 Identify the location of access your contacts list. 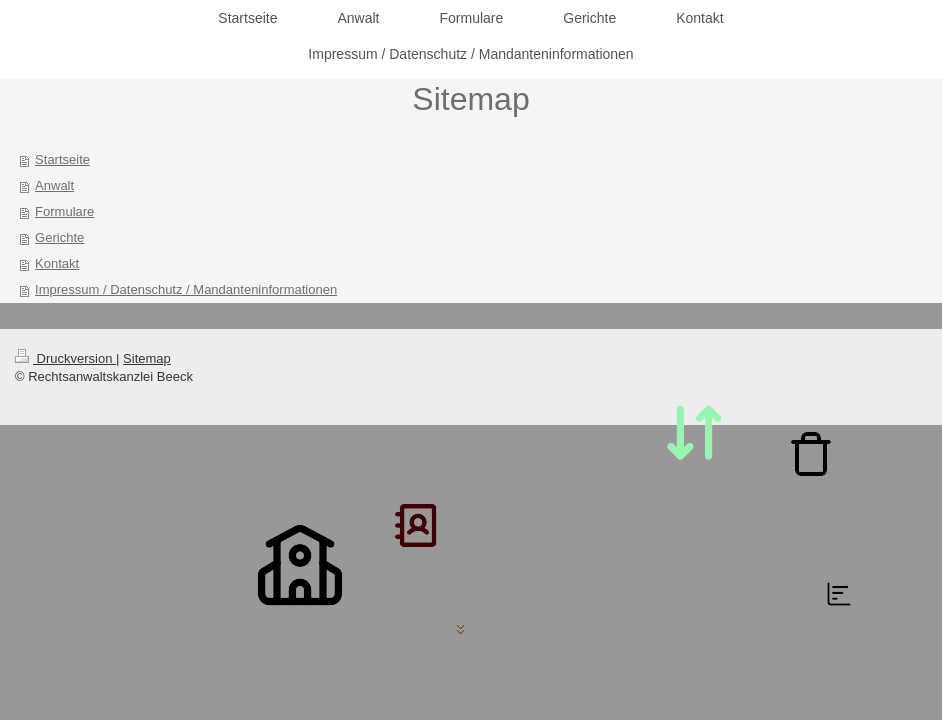
(416, 525).